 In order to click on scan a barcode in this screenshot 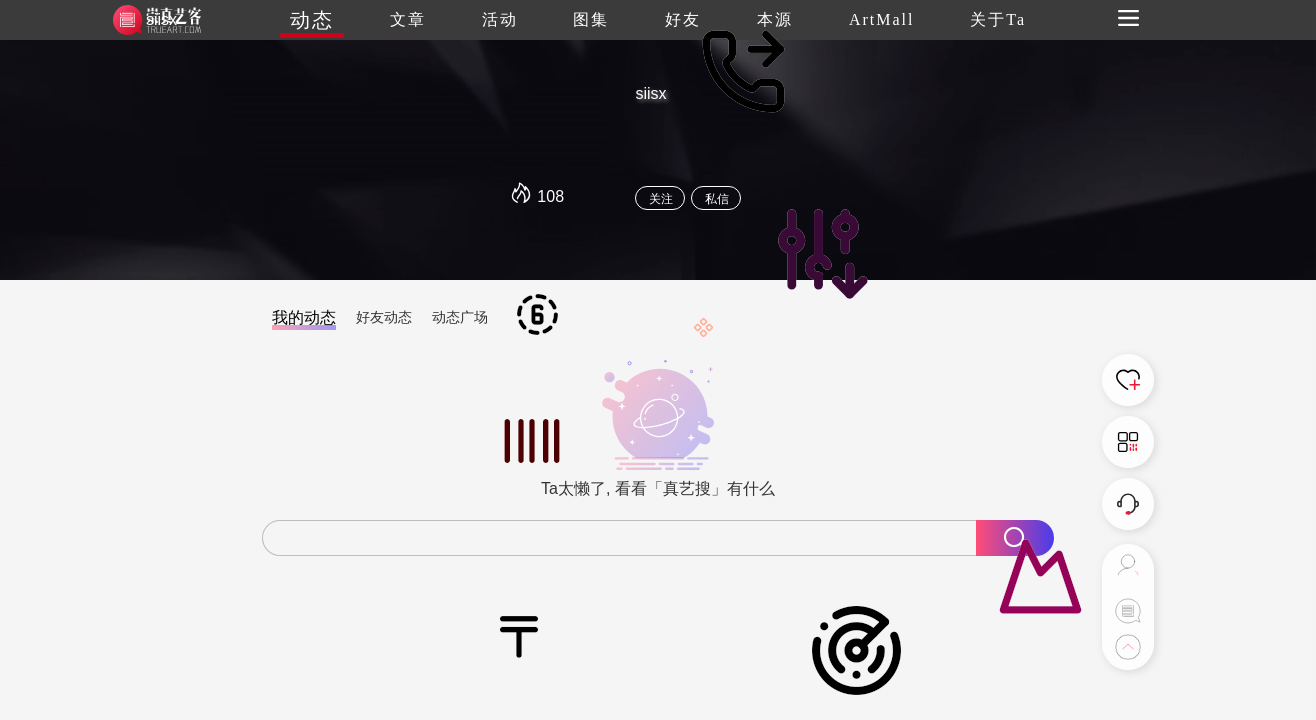, I will do `click(532, 441)`.